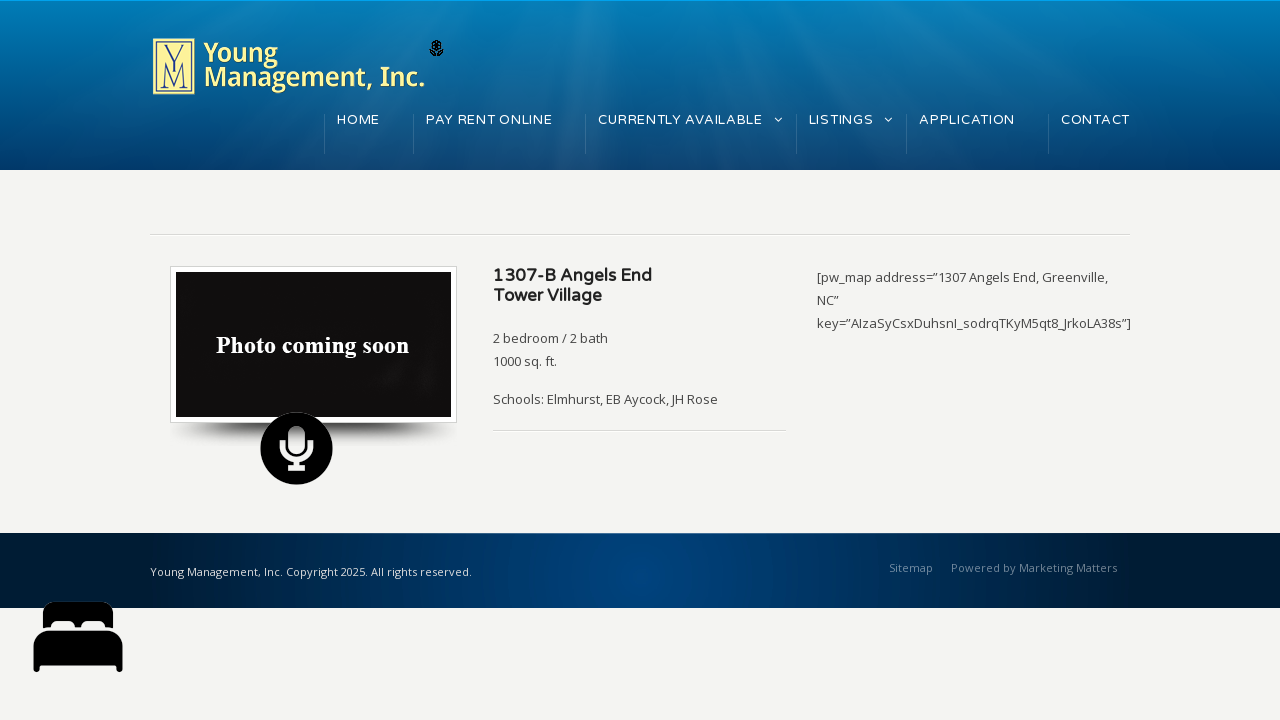 This screenshot has width=1280, height=720. I want to click on find nearby hotels or accommodations, so click(78, 637).